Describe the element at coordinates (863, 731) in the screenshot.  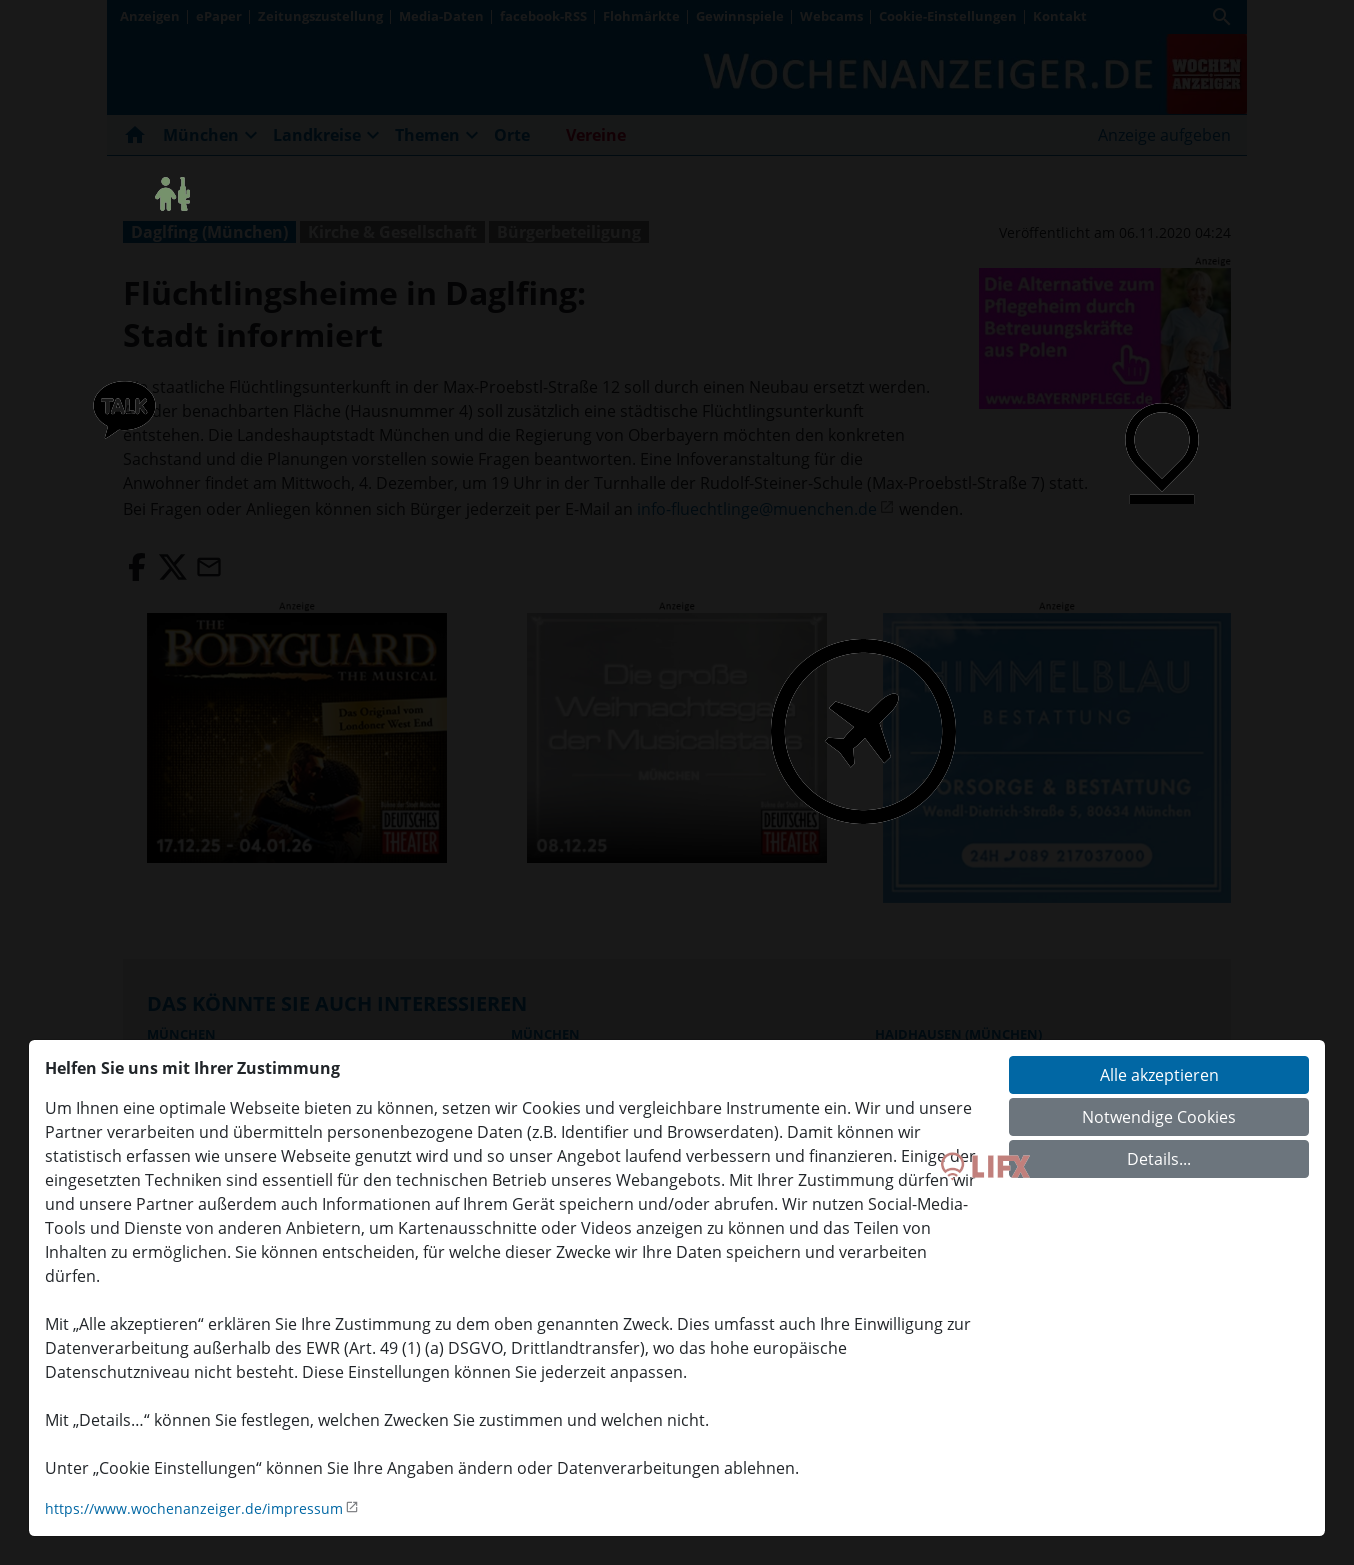
I see `cockpit server management application logo` at that location.